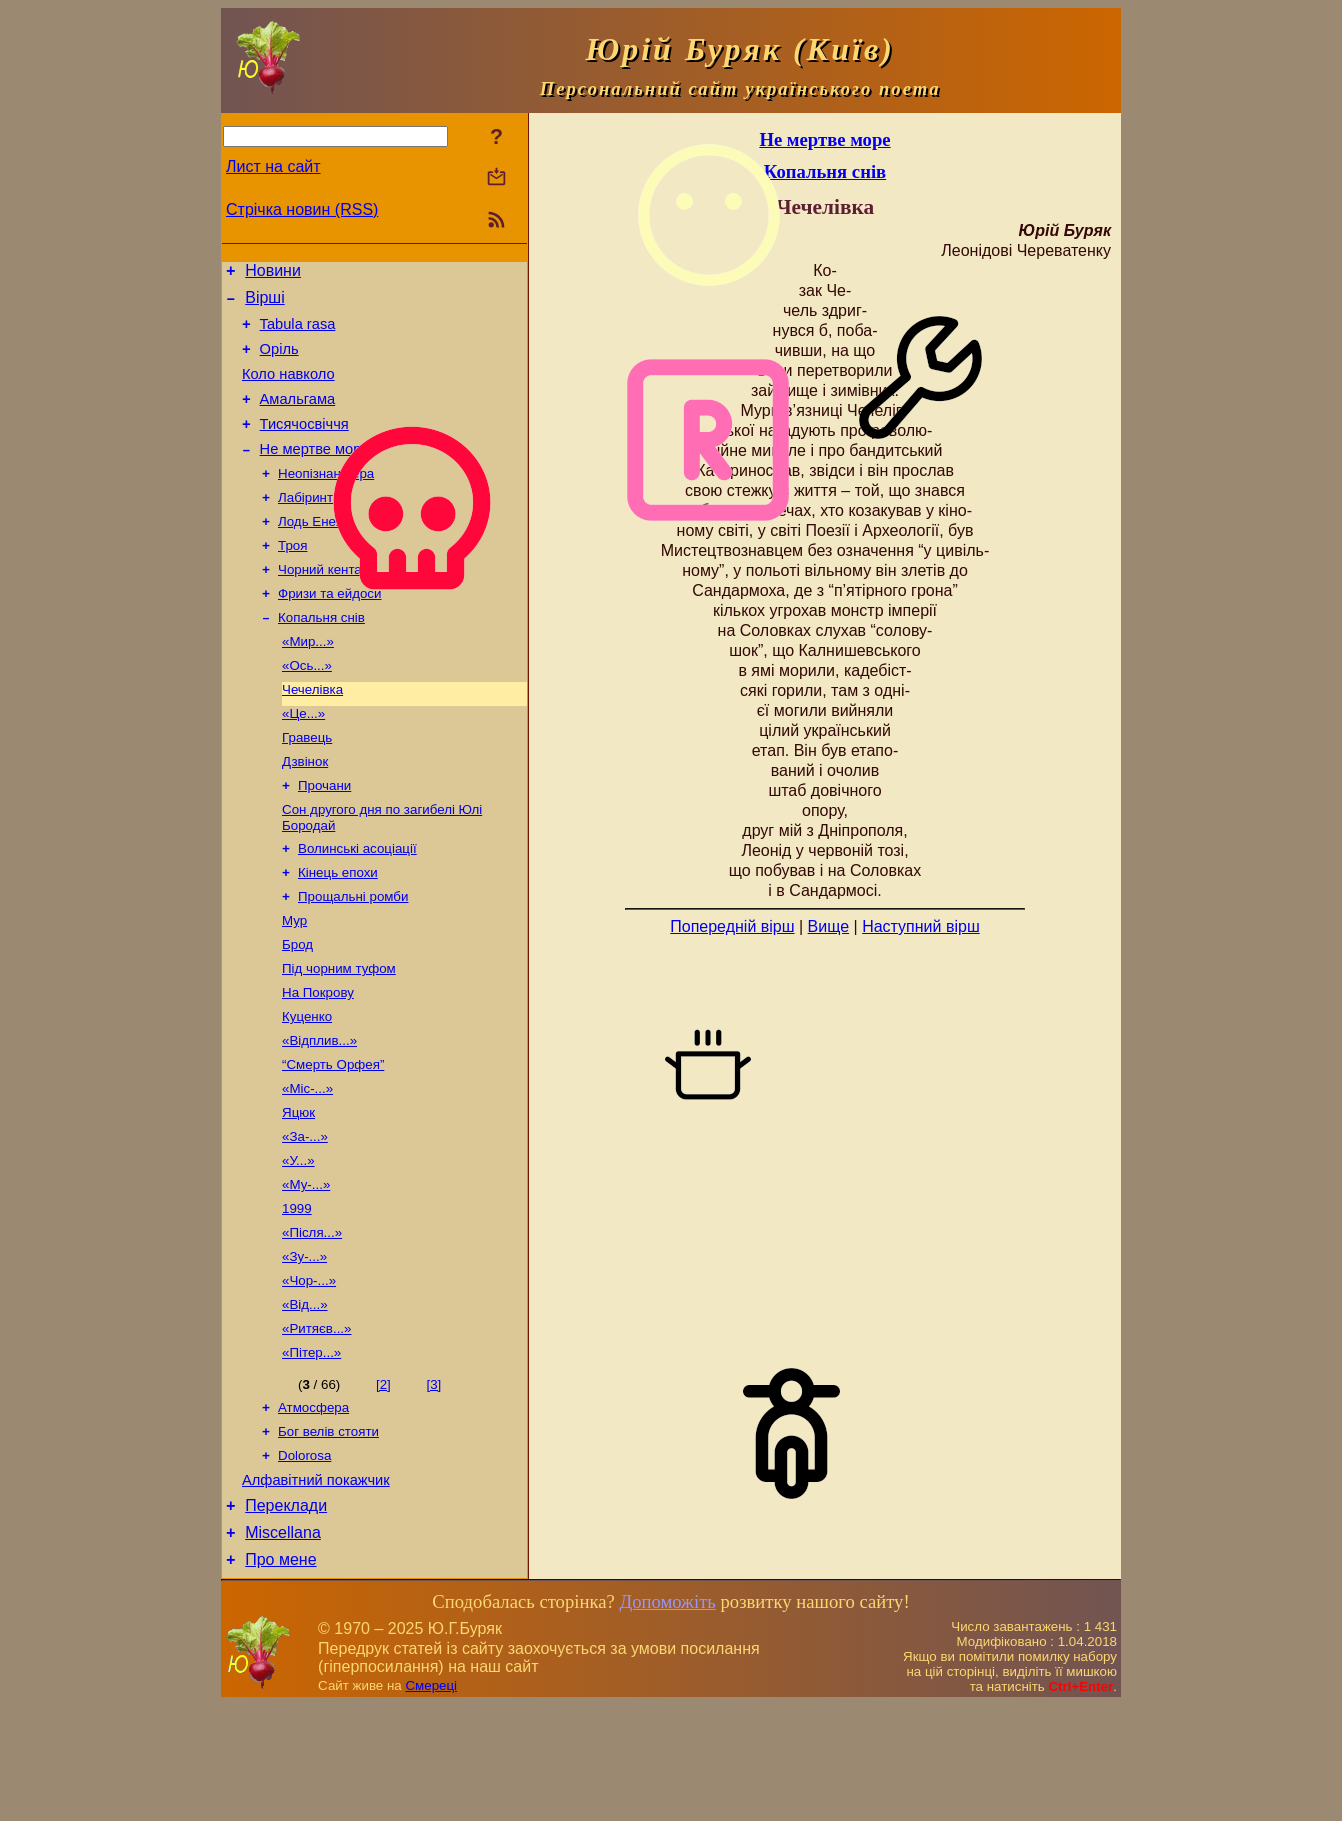 This screenshot has height=1821, width=1342. Describe the element at coordinates (791, 1433) in the screenshot. I see `select moped or scooter as transportation mode` at that location.